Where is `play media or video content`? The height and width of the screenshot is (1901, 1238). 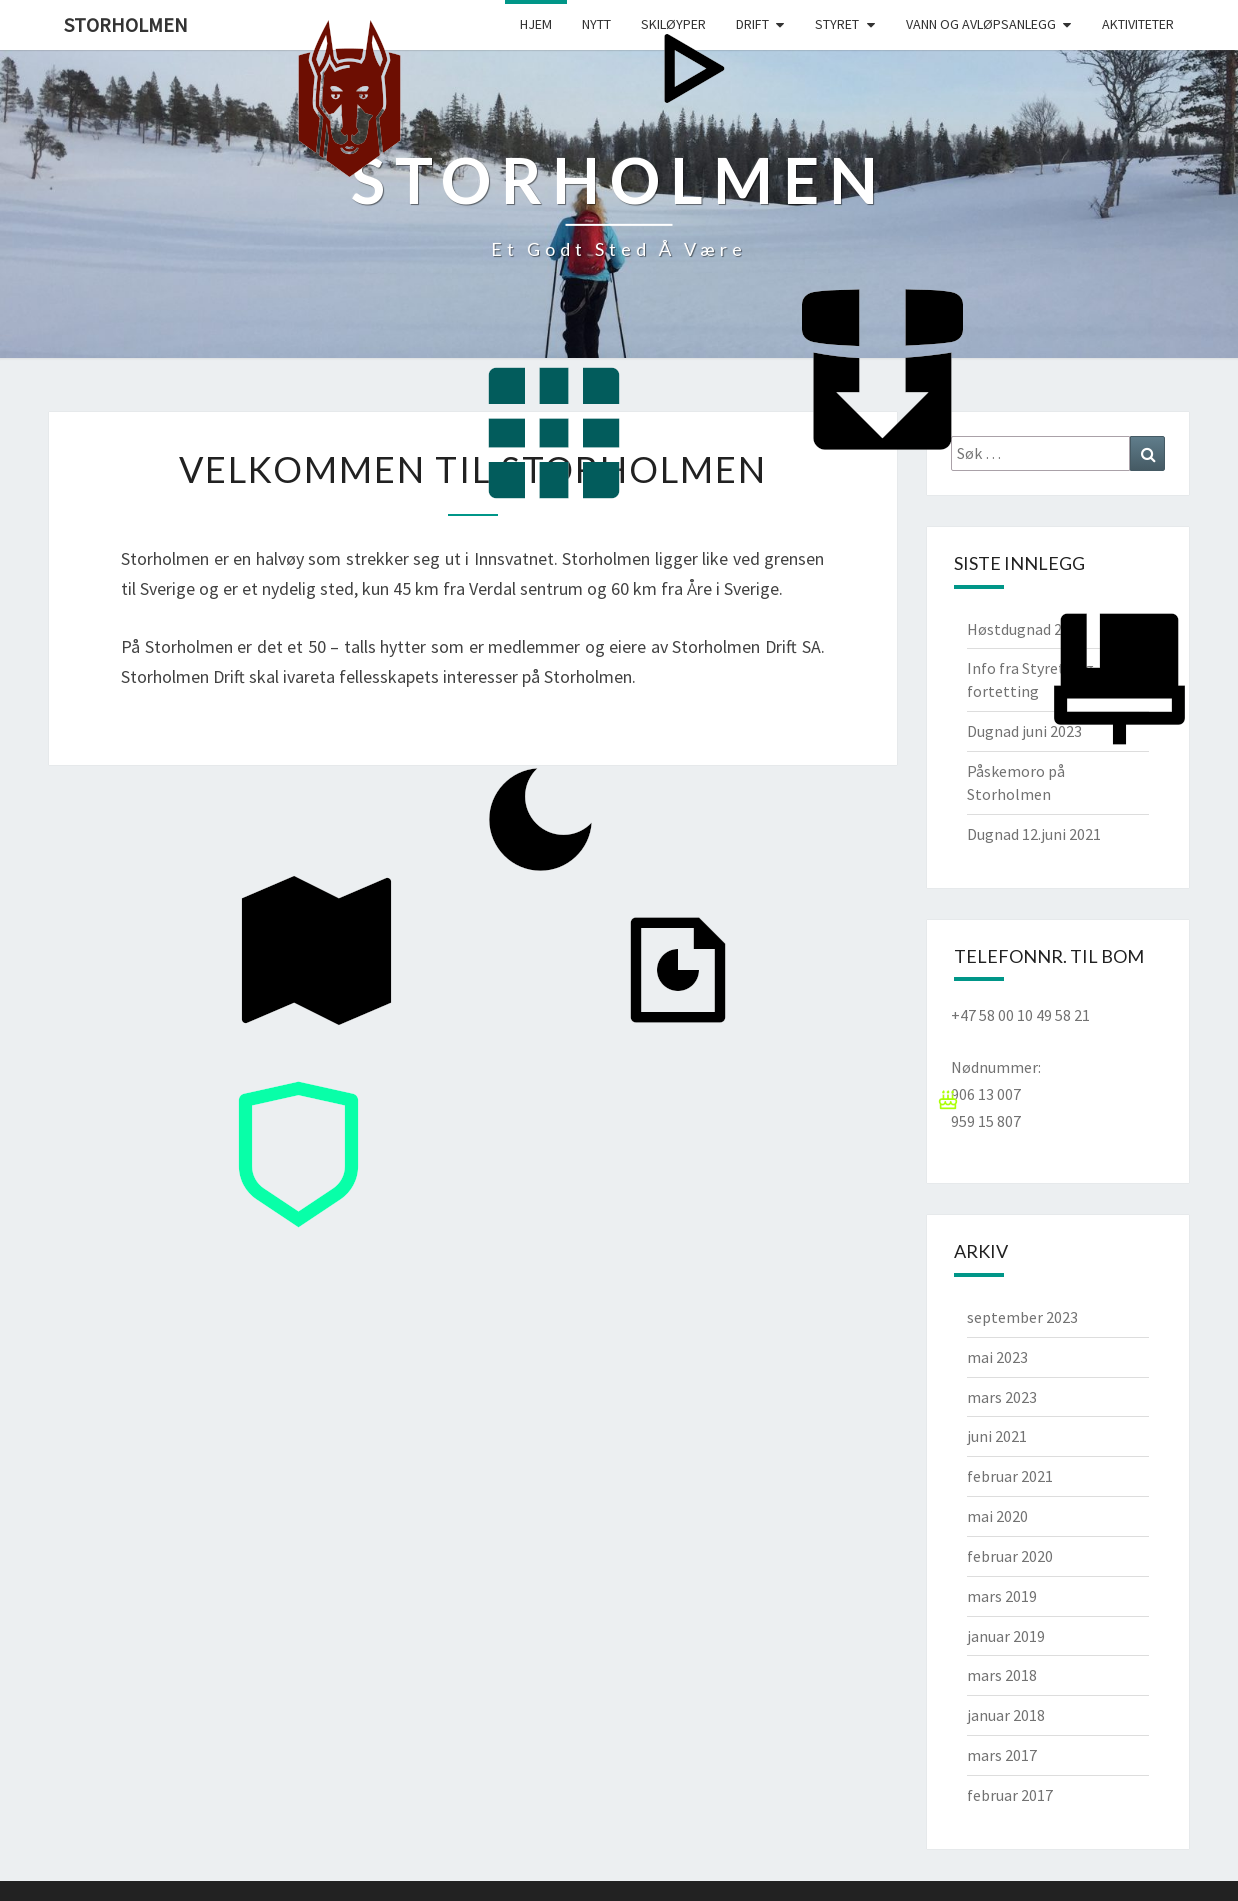 play media or video content is located at coordinates (690, 68).